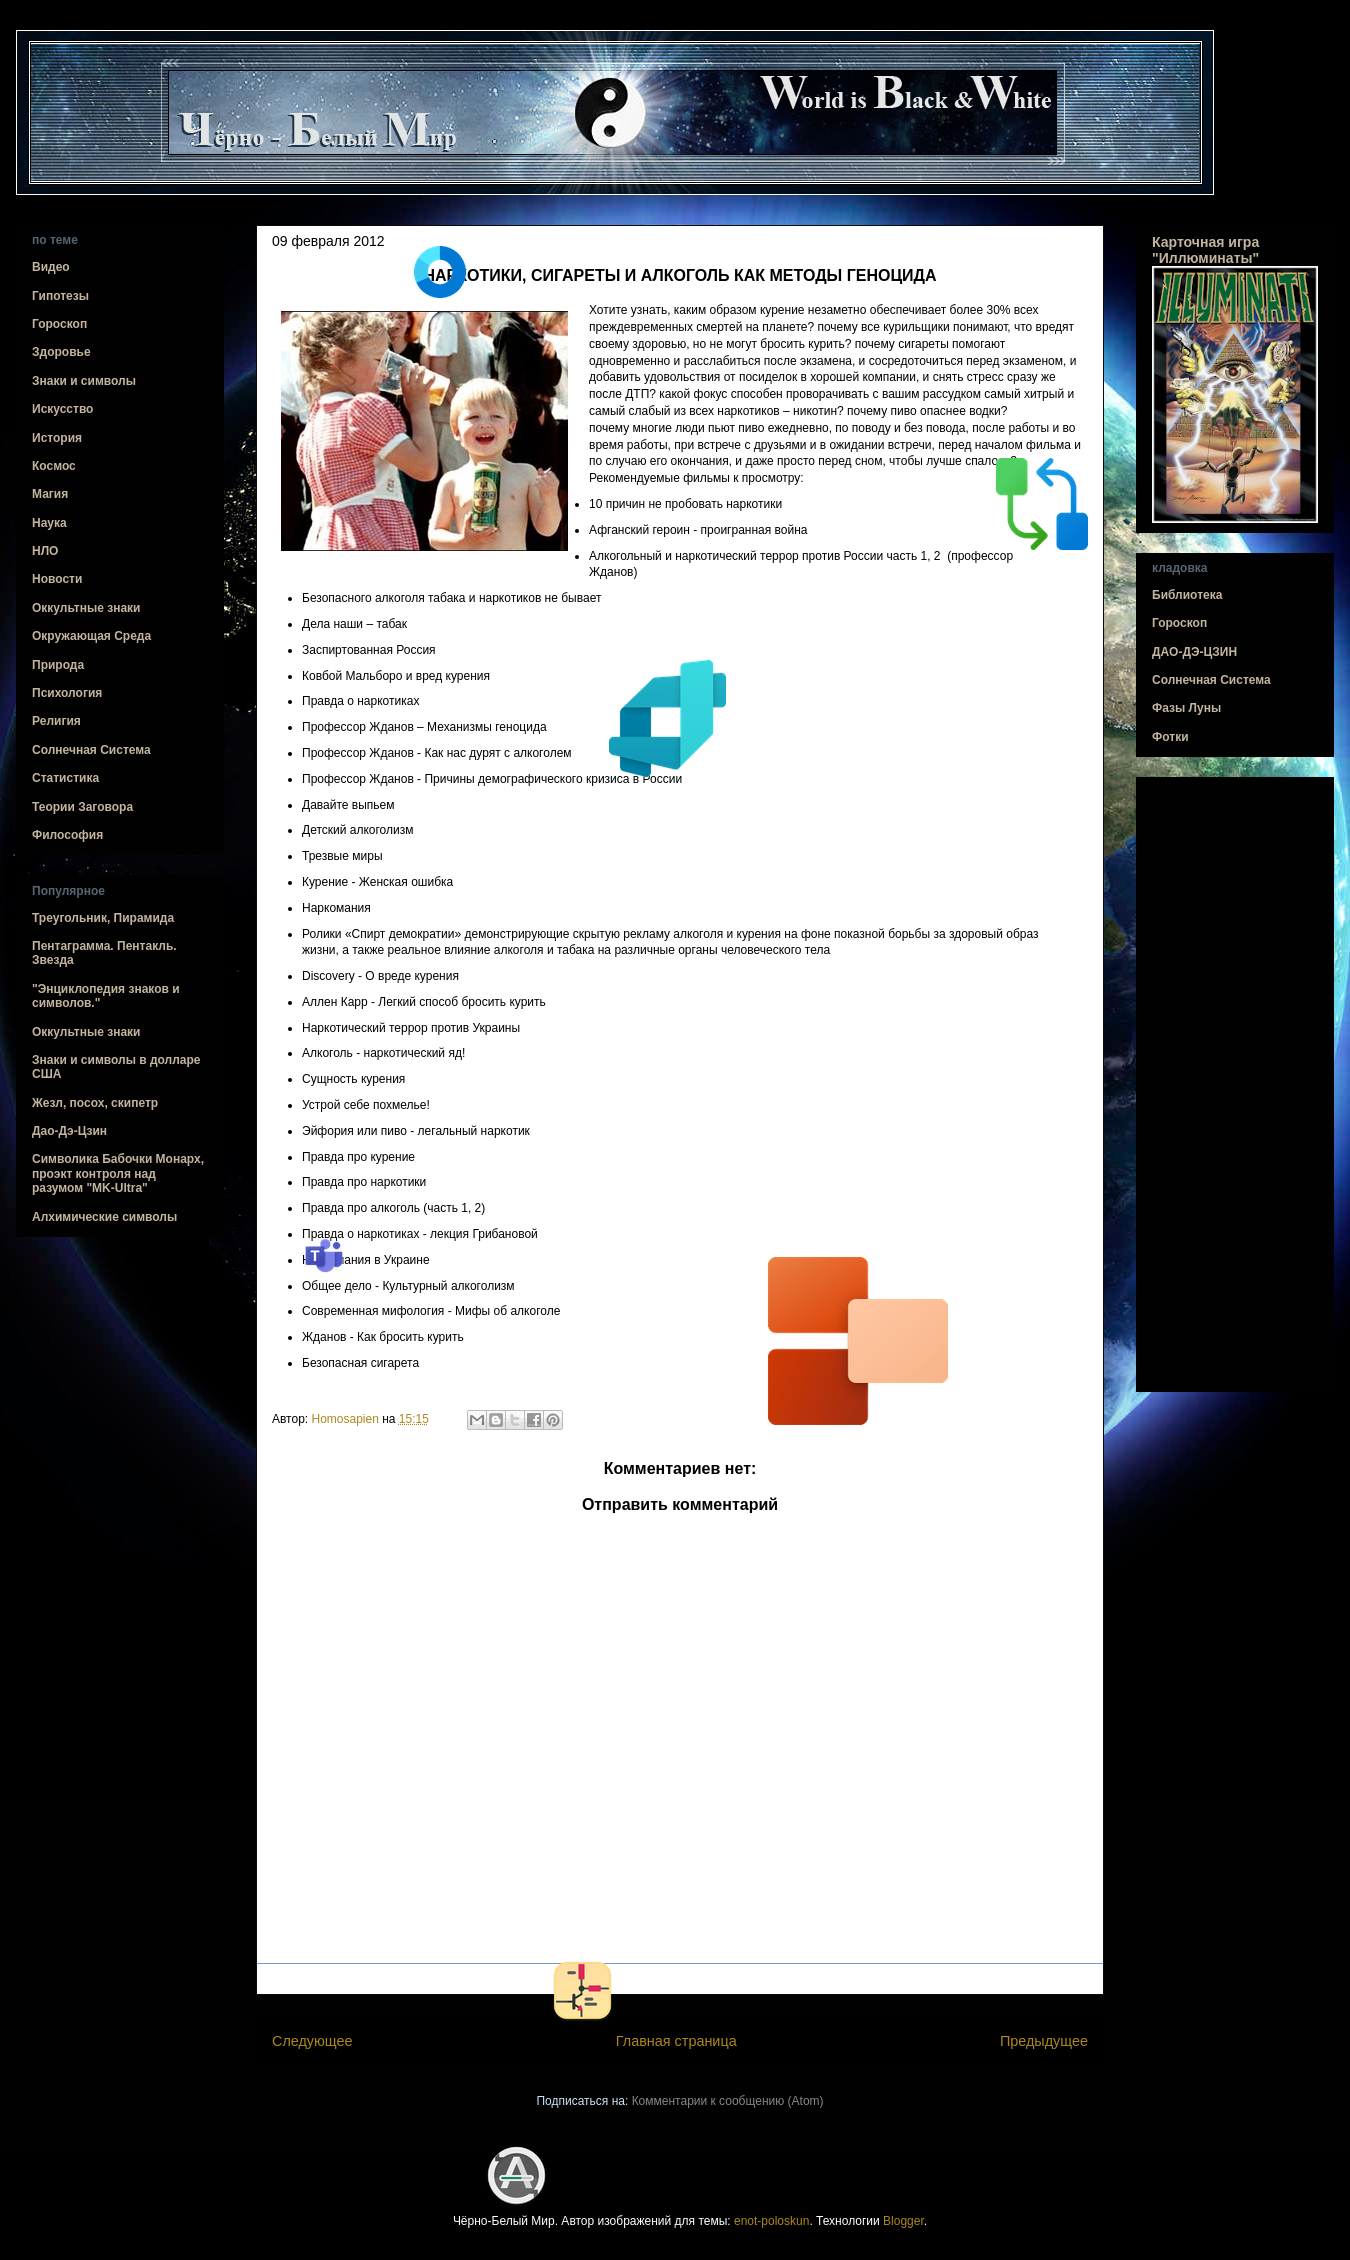  Describe the element at coordinates (1042, 504) in the screenshot. I see `indicates an active connection between two devices or services` at that location.